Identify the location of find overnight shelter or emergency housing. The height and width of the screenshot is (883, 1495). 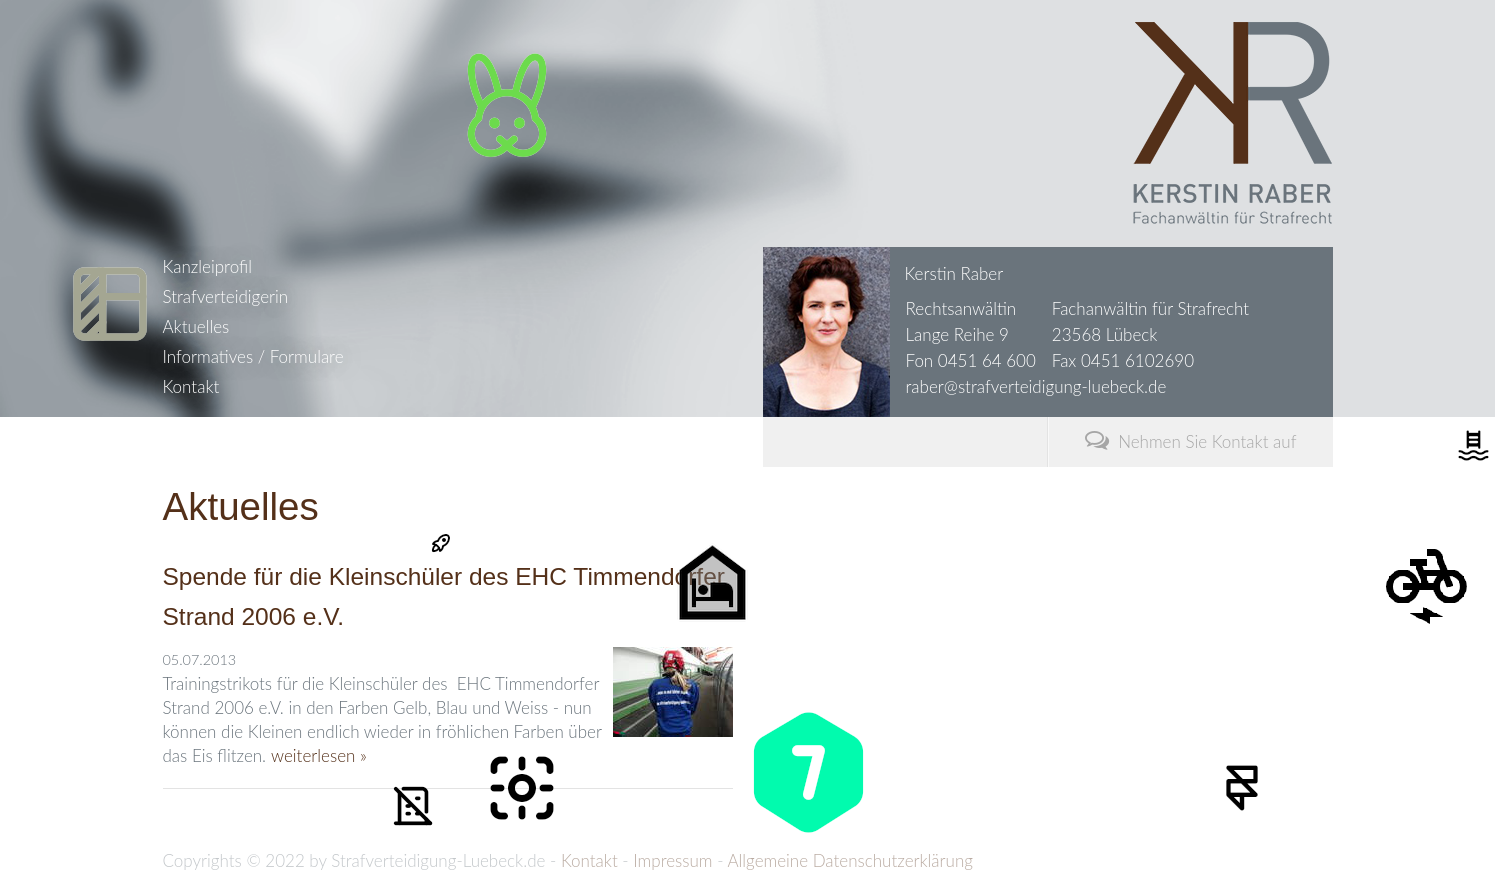
(712, 582).